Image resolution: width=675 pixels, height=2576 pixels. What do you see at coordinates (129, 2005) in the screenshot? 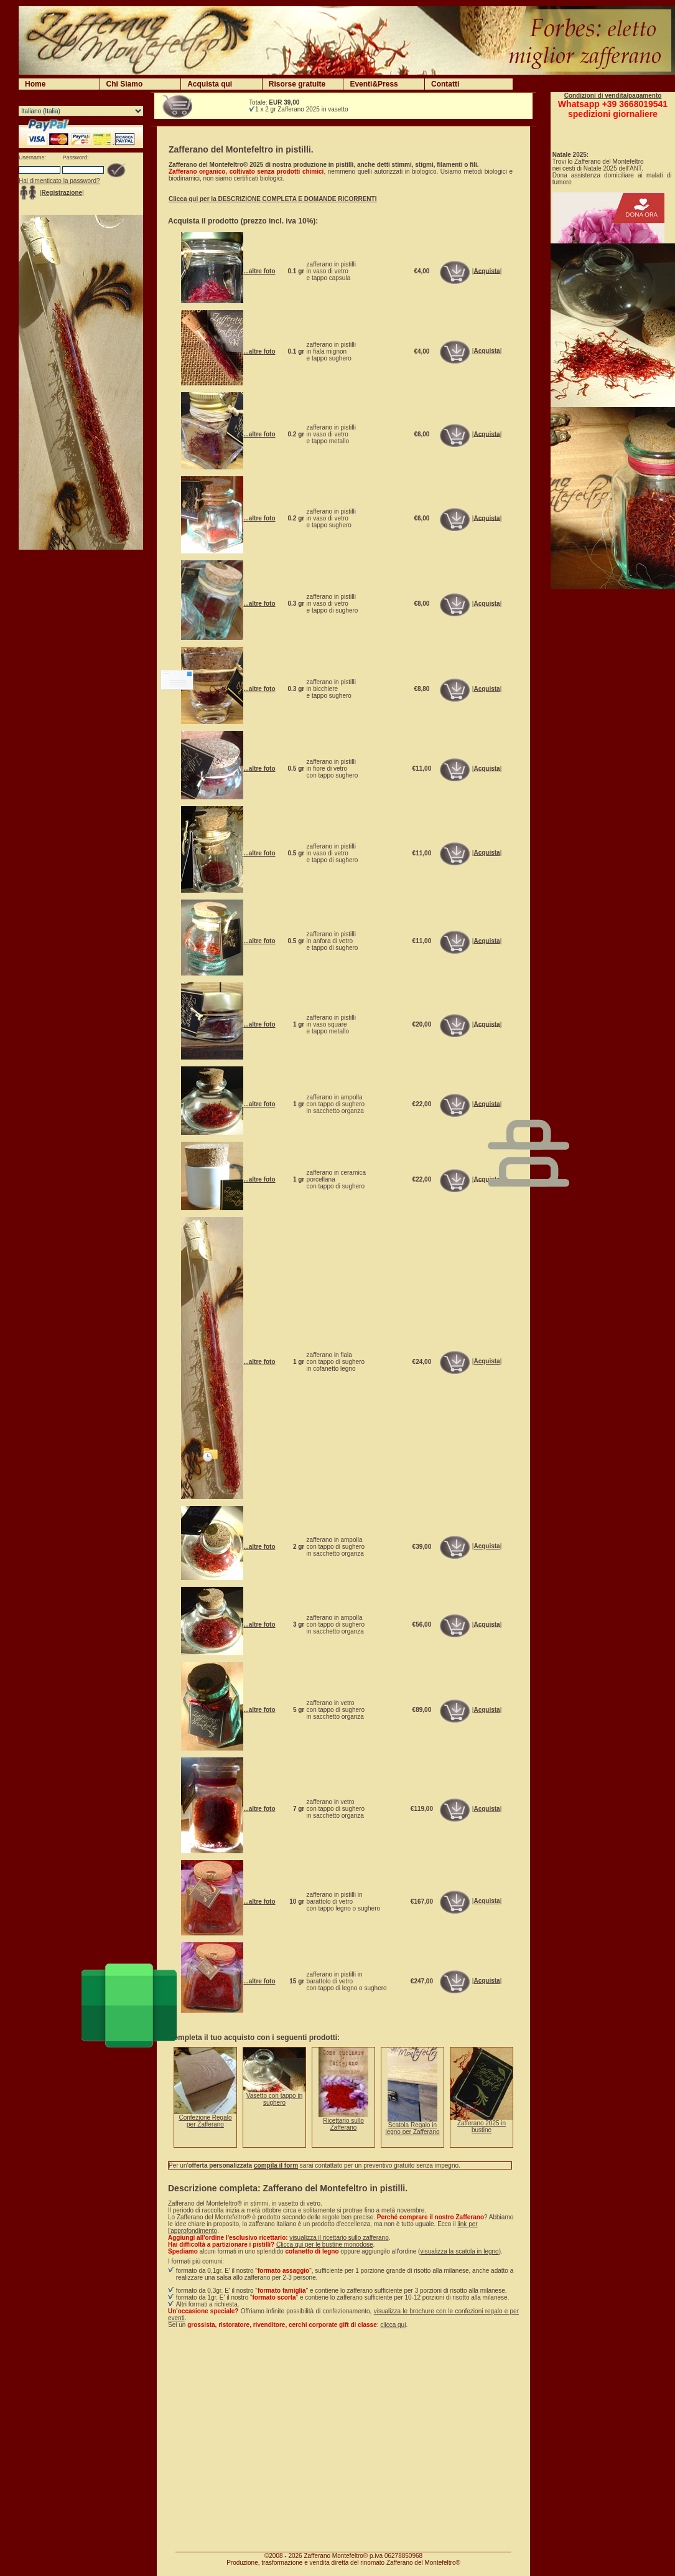
I see `open android app or emulator` at bounding box center [129, 2005].